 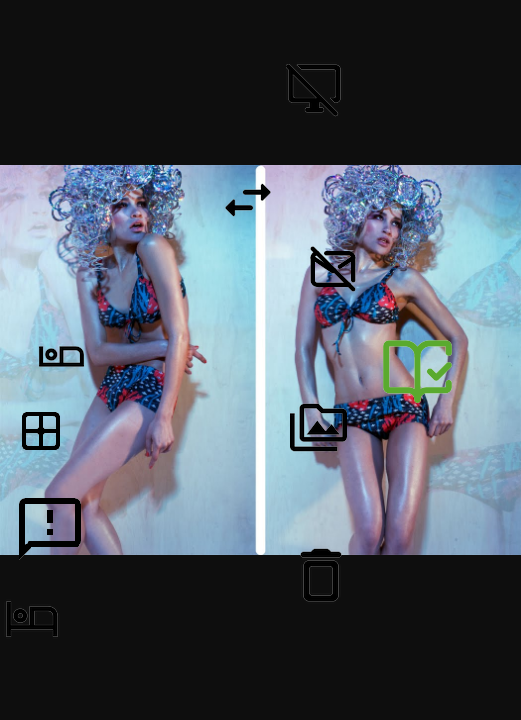 I want to click on apply borders to all cells in a table or grid, so click(x=41, y=431).